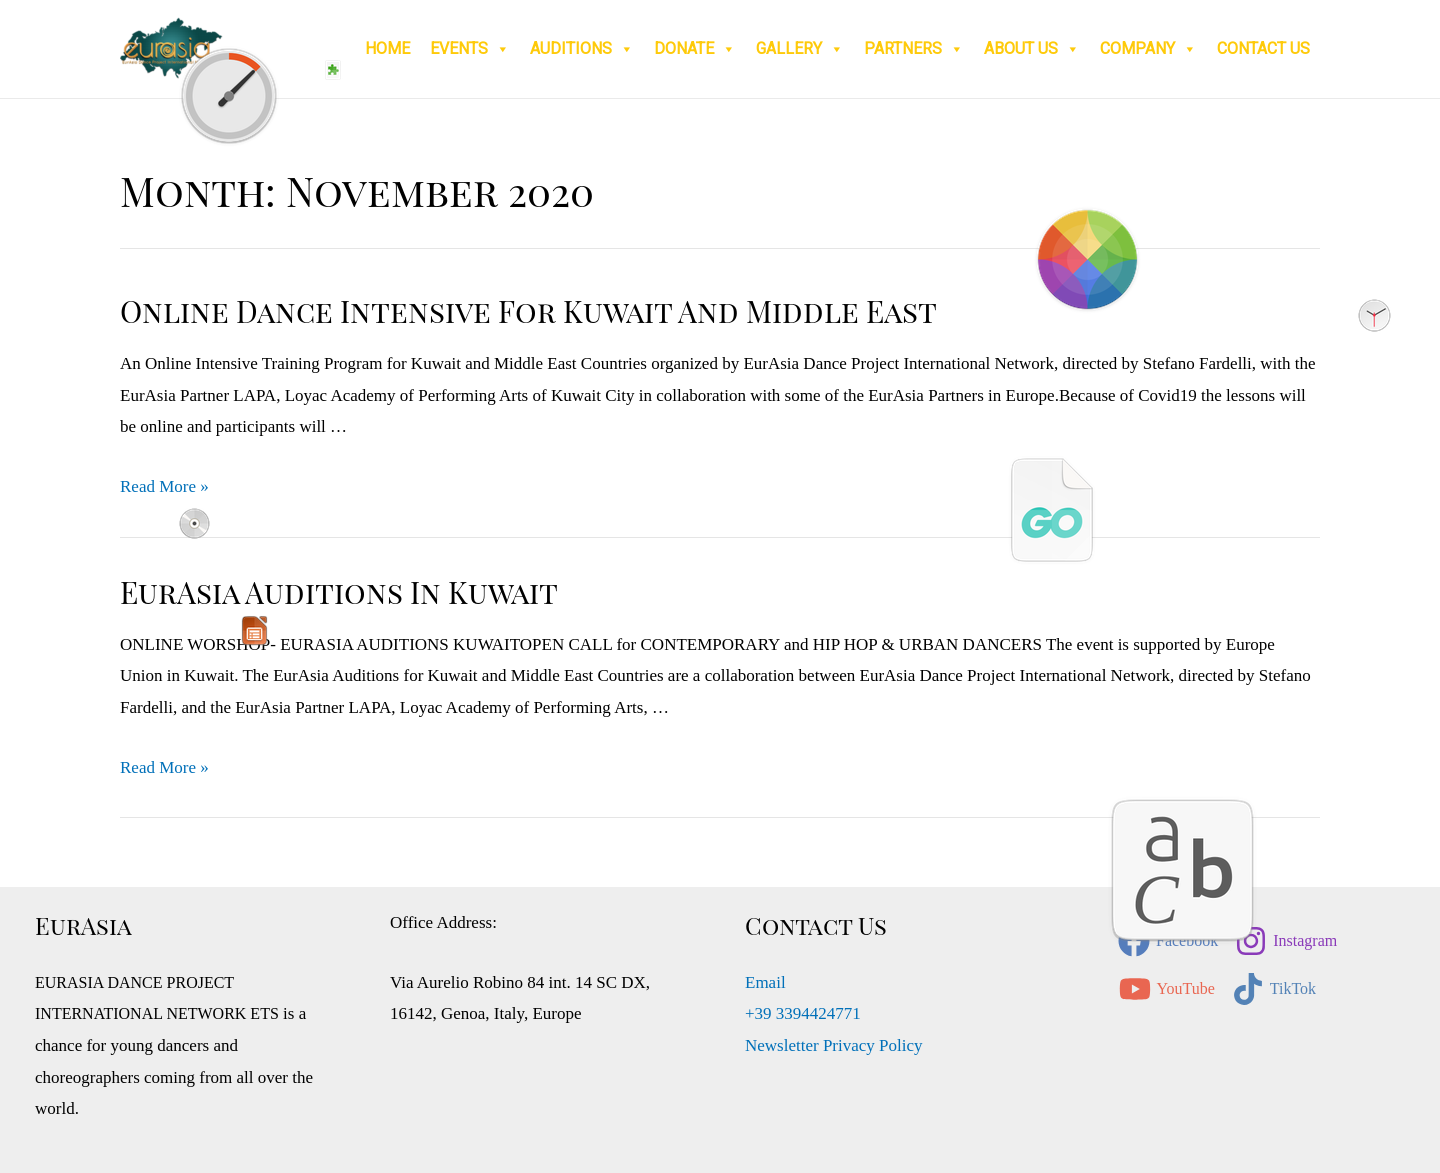 This screenshot has width=1440, height=1173. Describe the element at coordinates (1374, 315) in the screenshot. I see `open recently accessed documents` at that location.